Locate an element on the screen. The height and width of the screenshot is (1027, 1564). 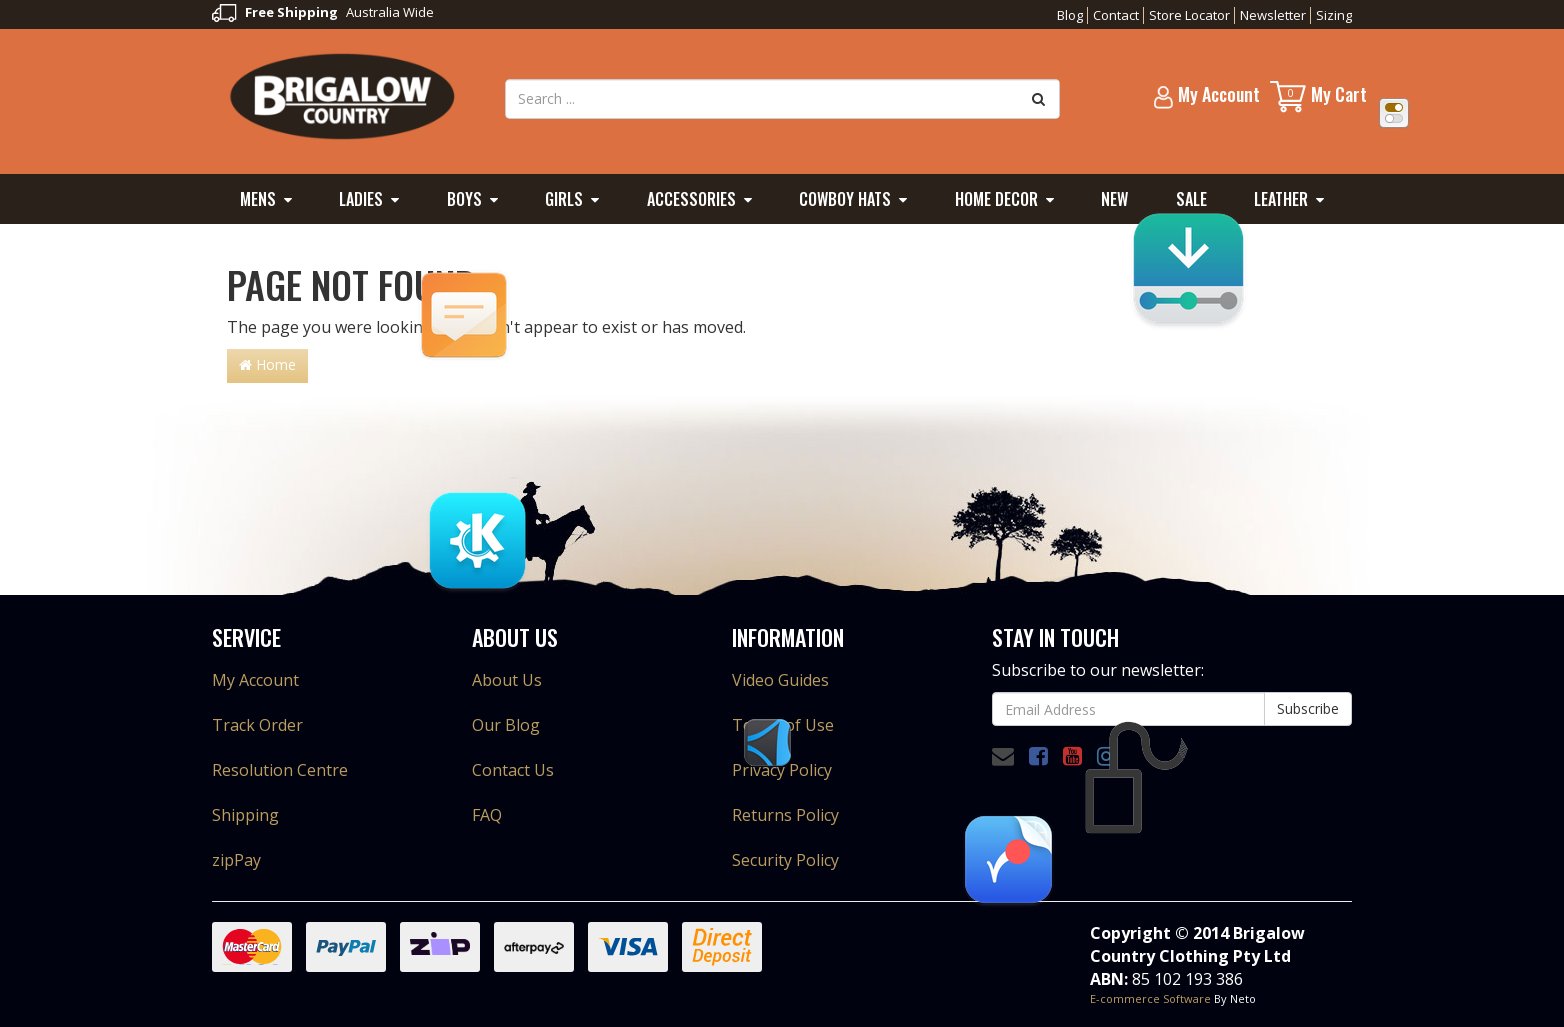
open the messaging app is located at coordinates (464, 315).